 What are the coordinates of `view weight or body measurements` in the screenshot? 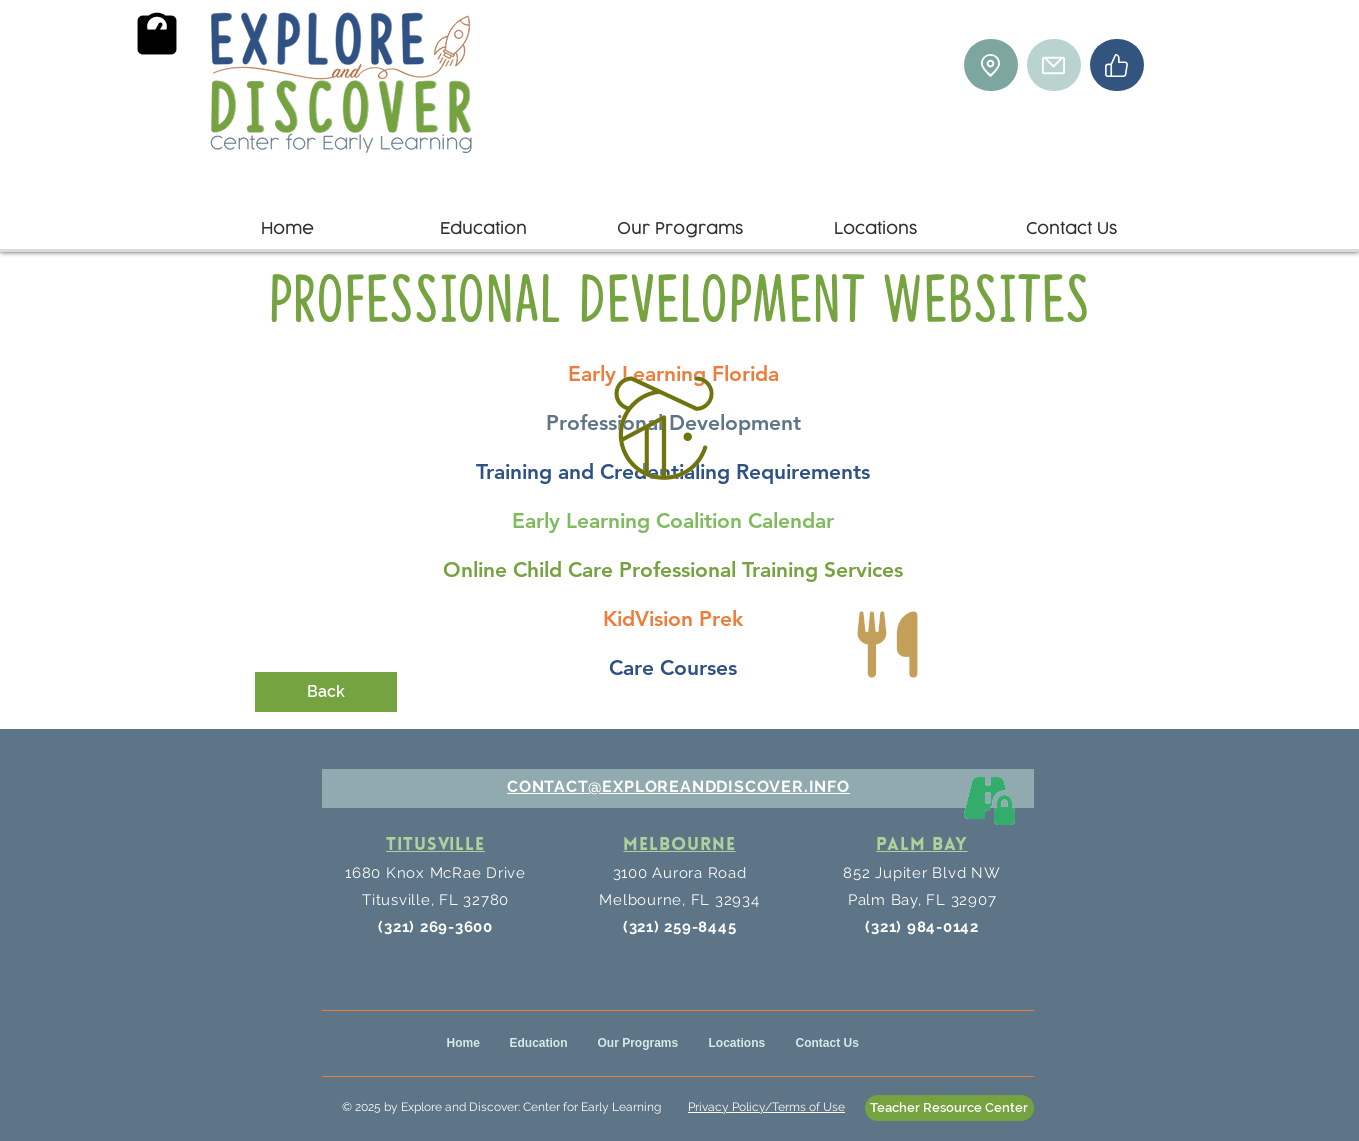 It's located at (157, 35).